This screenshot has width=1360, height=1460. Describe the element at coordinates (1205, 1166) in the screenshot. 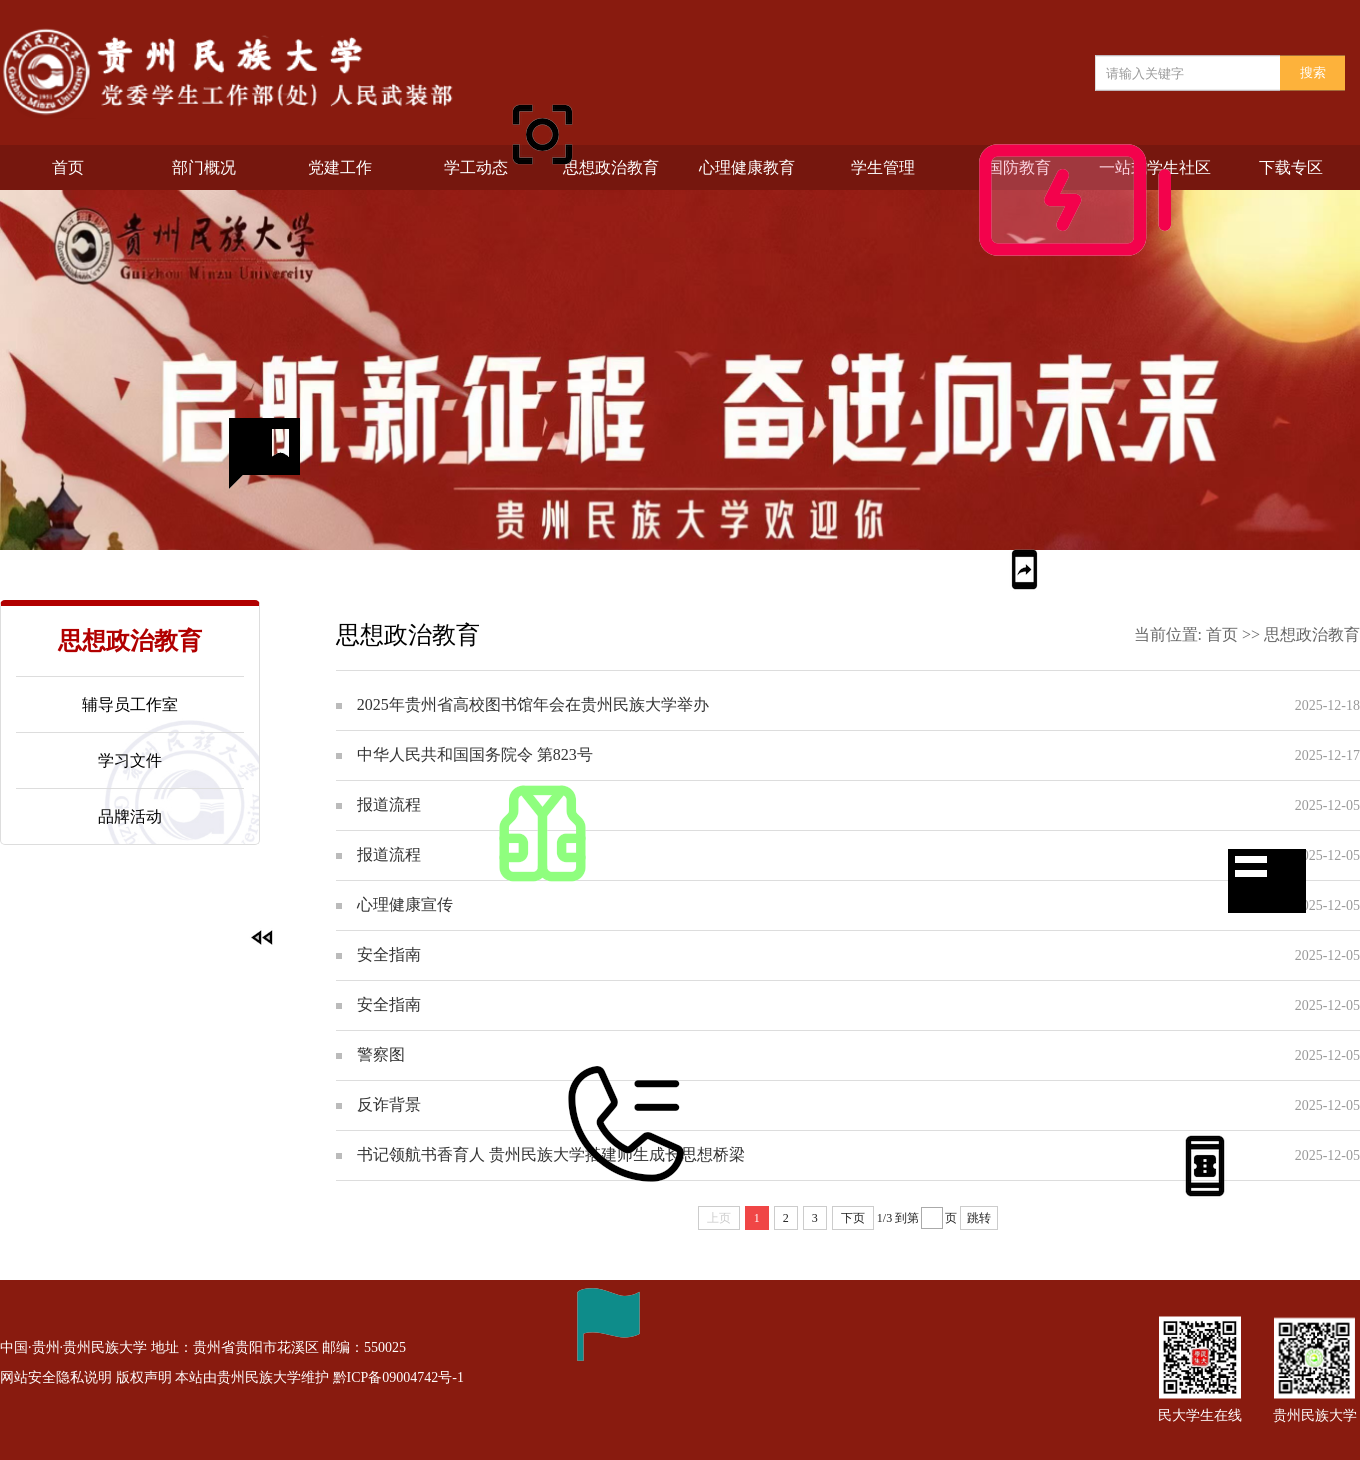

I see `book an appointment or reservation online` at that location.